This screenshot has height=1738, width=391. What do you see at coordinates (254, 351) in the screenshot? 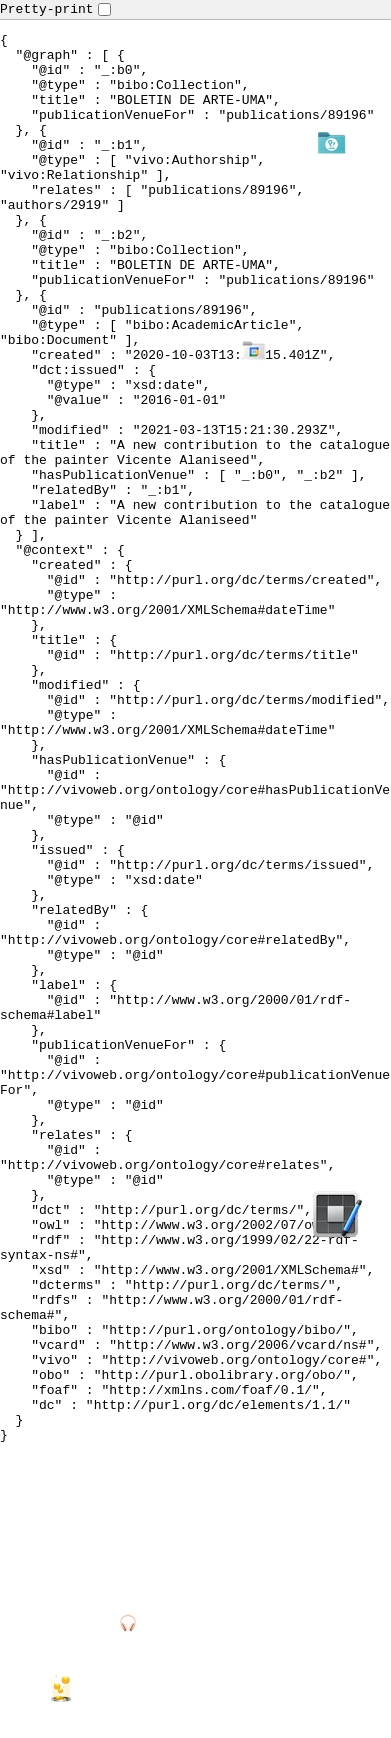
I see `open folder containing google calendar files` at bounding box center [254, 351].